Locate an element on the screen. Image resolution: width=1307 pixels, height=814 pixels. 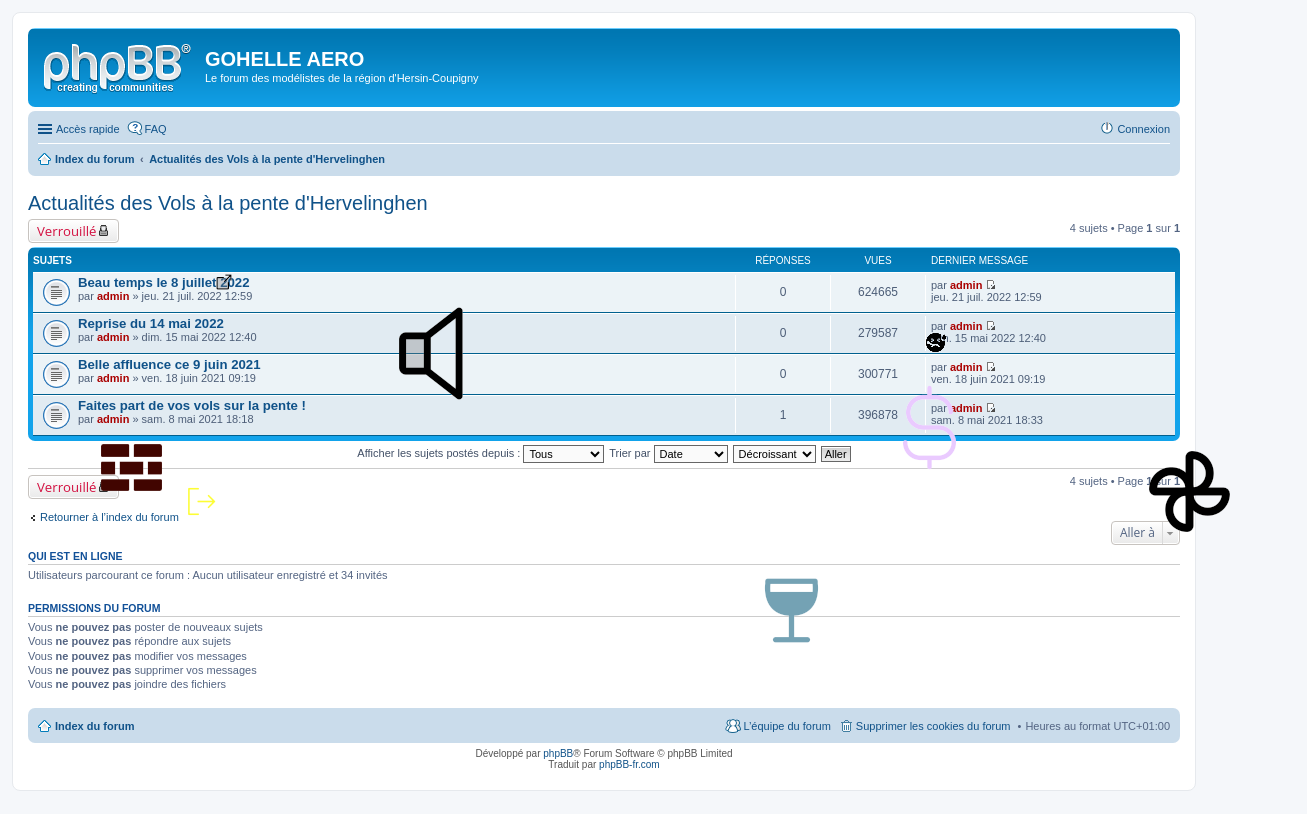
access wall or barrier settings is located at coordinates (131, 467).